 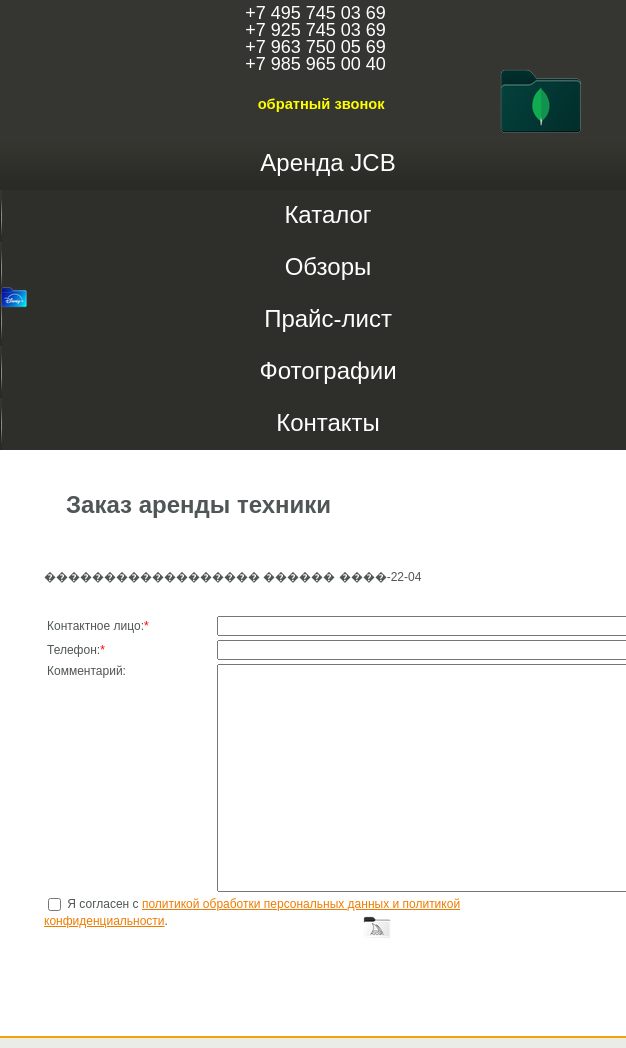 What do you see at coordinates (14, 298) in the screenshot?
I see `open disney+ media folder` at bounding box center [14, 298].